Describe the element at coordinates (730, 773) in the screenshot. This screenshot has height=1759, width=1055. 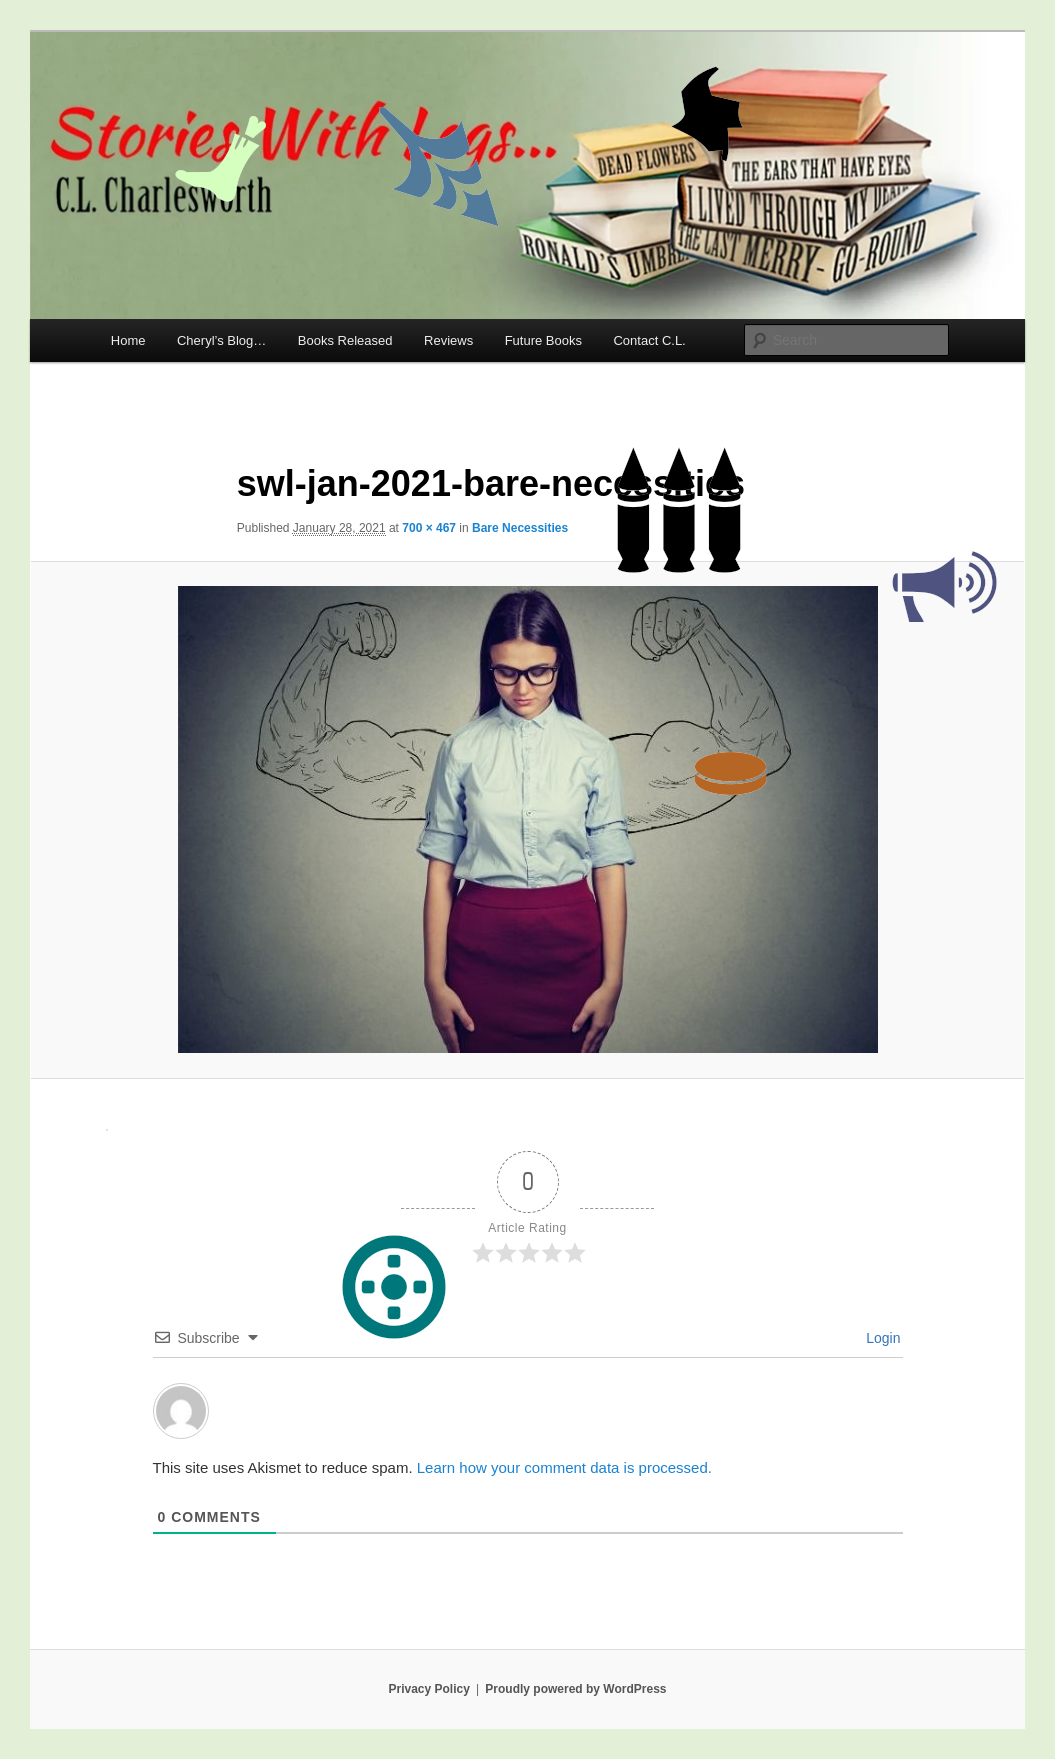
I see `view your token balance` at that location.